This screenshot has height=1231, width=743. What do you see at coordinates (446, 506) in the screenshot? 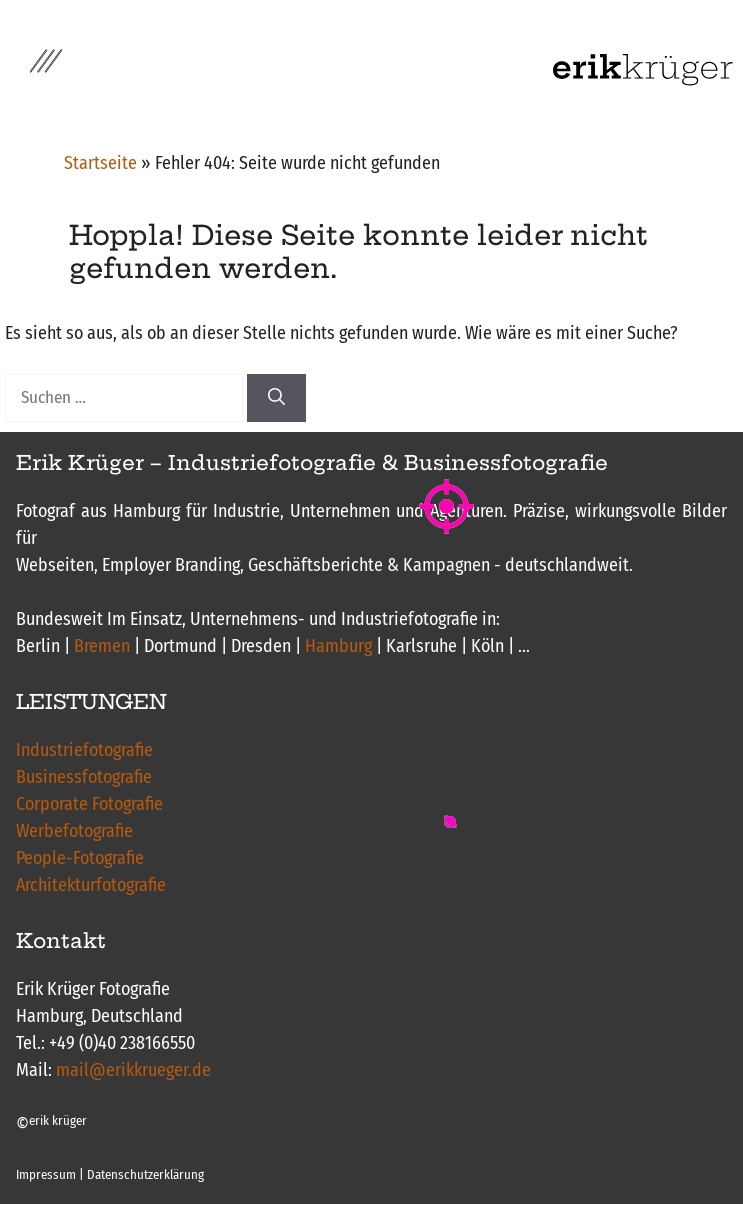
I see `center or focus on current location` at bounding box center [446, 506].